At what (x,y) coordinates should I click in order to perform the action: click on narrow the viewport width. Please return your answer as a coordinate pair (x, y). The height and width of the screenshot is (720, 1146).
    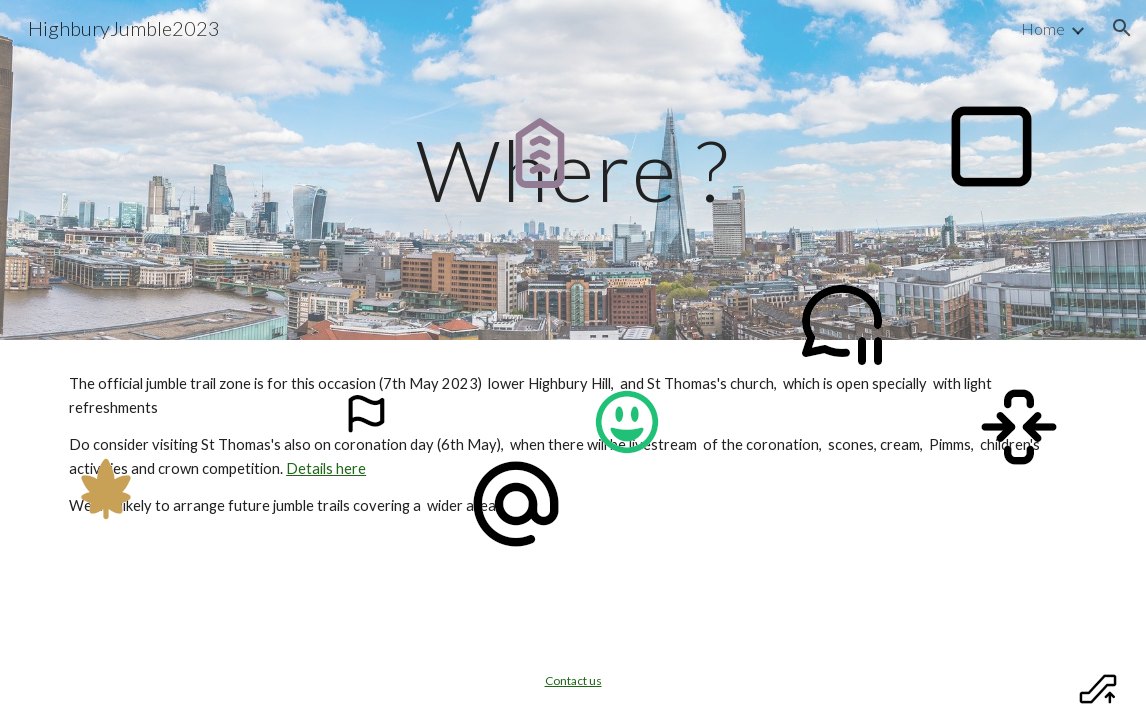
    Looking at the image, I should click on (1019, 427).